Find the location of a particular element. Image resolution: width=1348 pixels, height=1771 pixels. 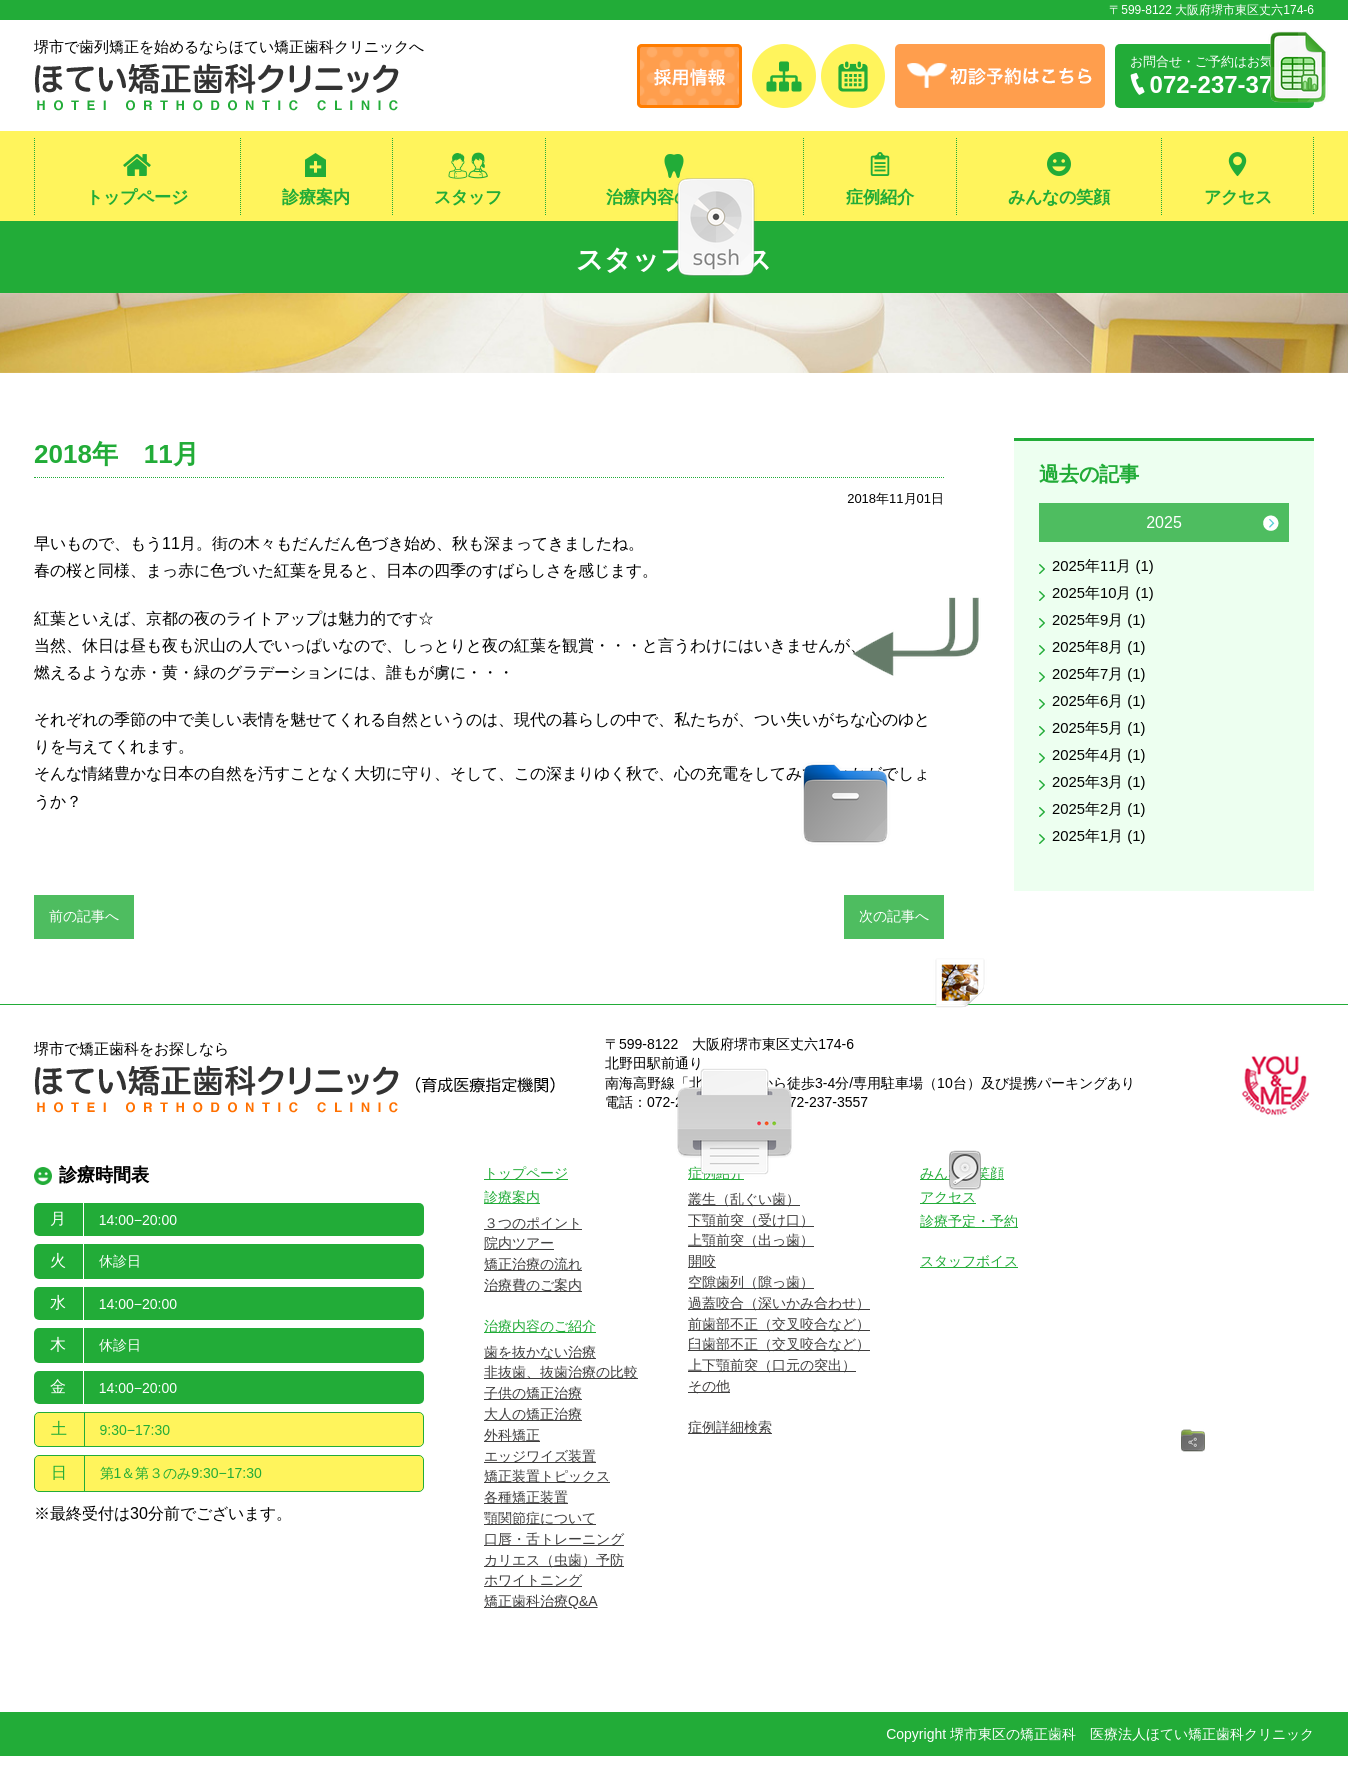

open the file manager application is located at coordinates (845, 803).